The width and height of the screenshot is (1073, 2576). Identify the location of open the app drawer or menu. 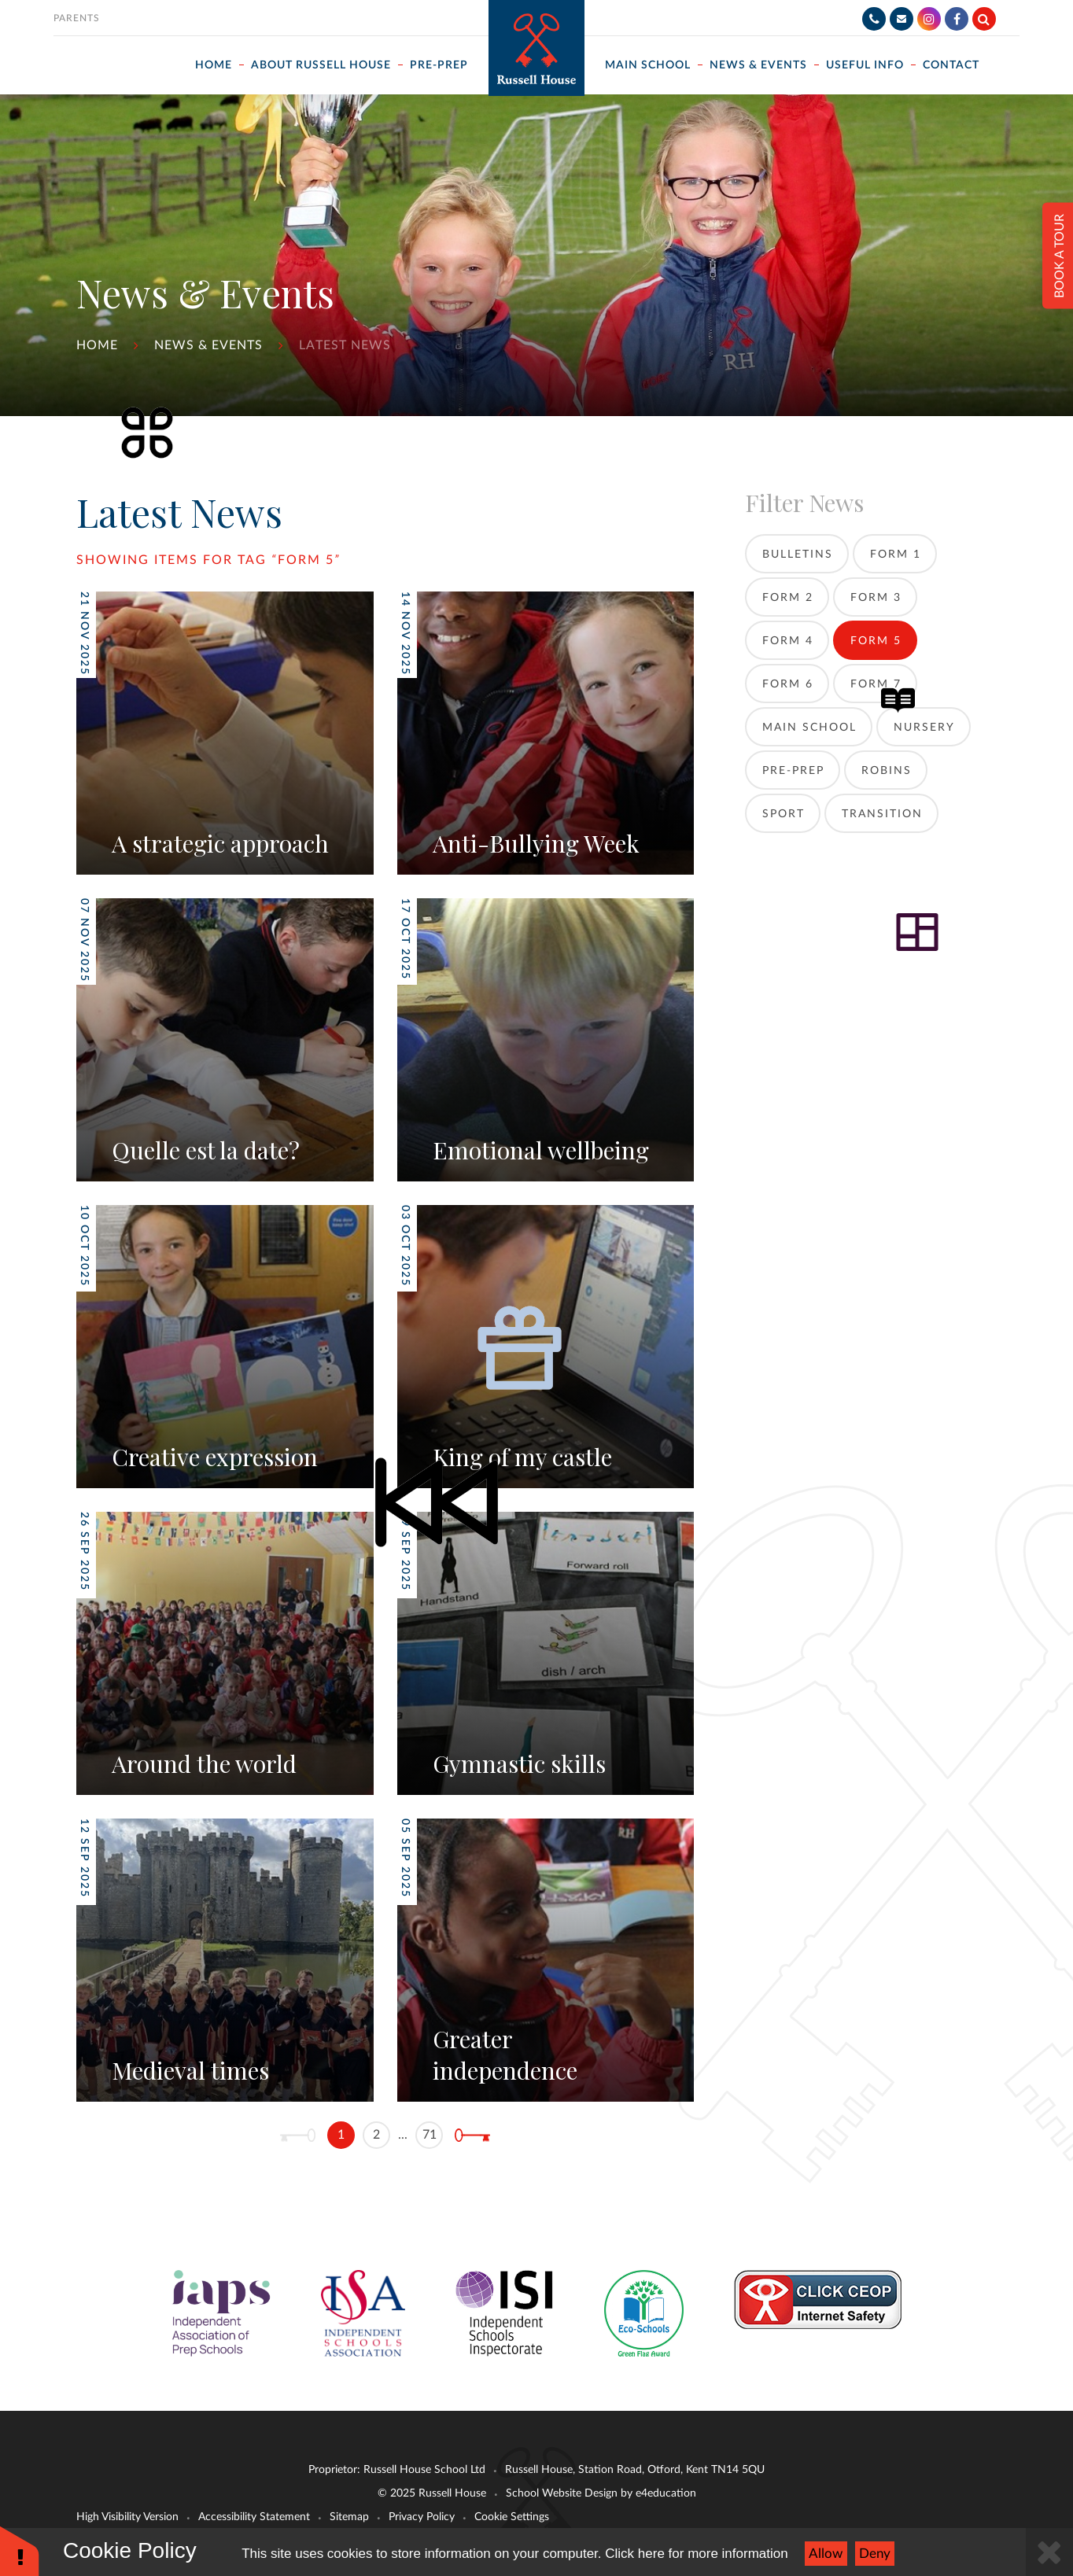
(147, 433).